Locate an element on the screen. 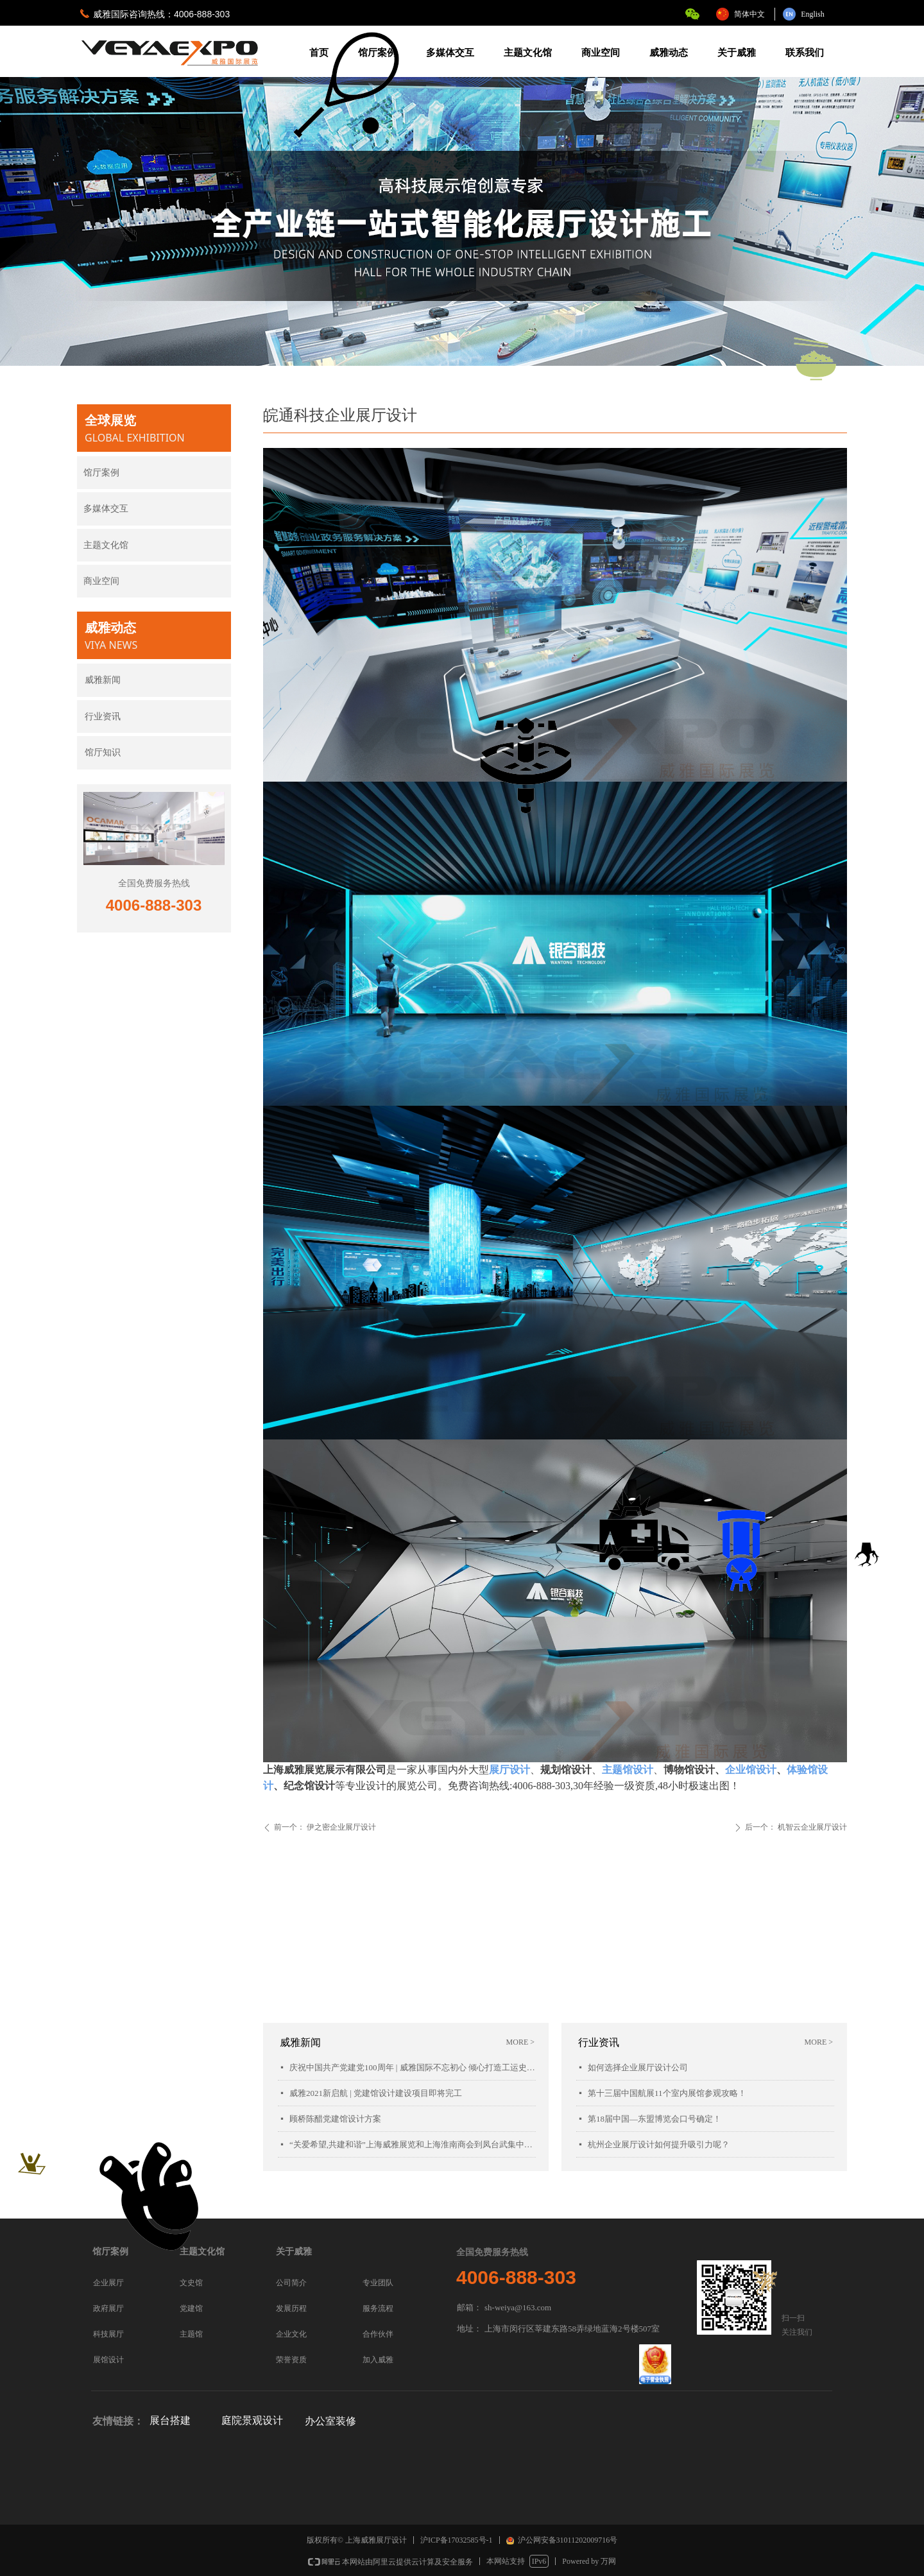  deploy orbital defense satellite is located at coordinates (526, 766).